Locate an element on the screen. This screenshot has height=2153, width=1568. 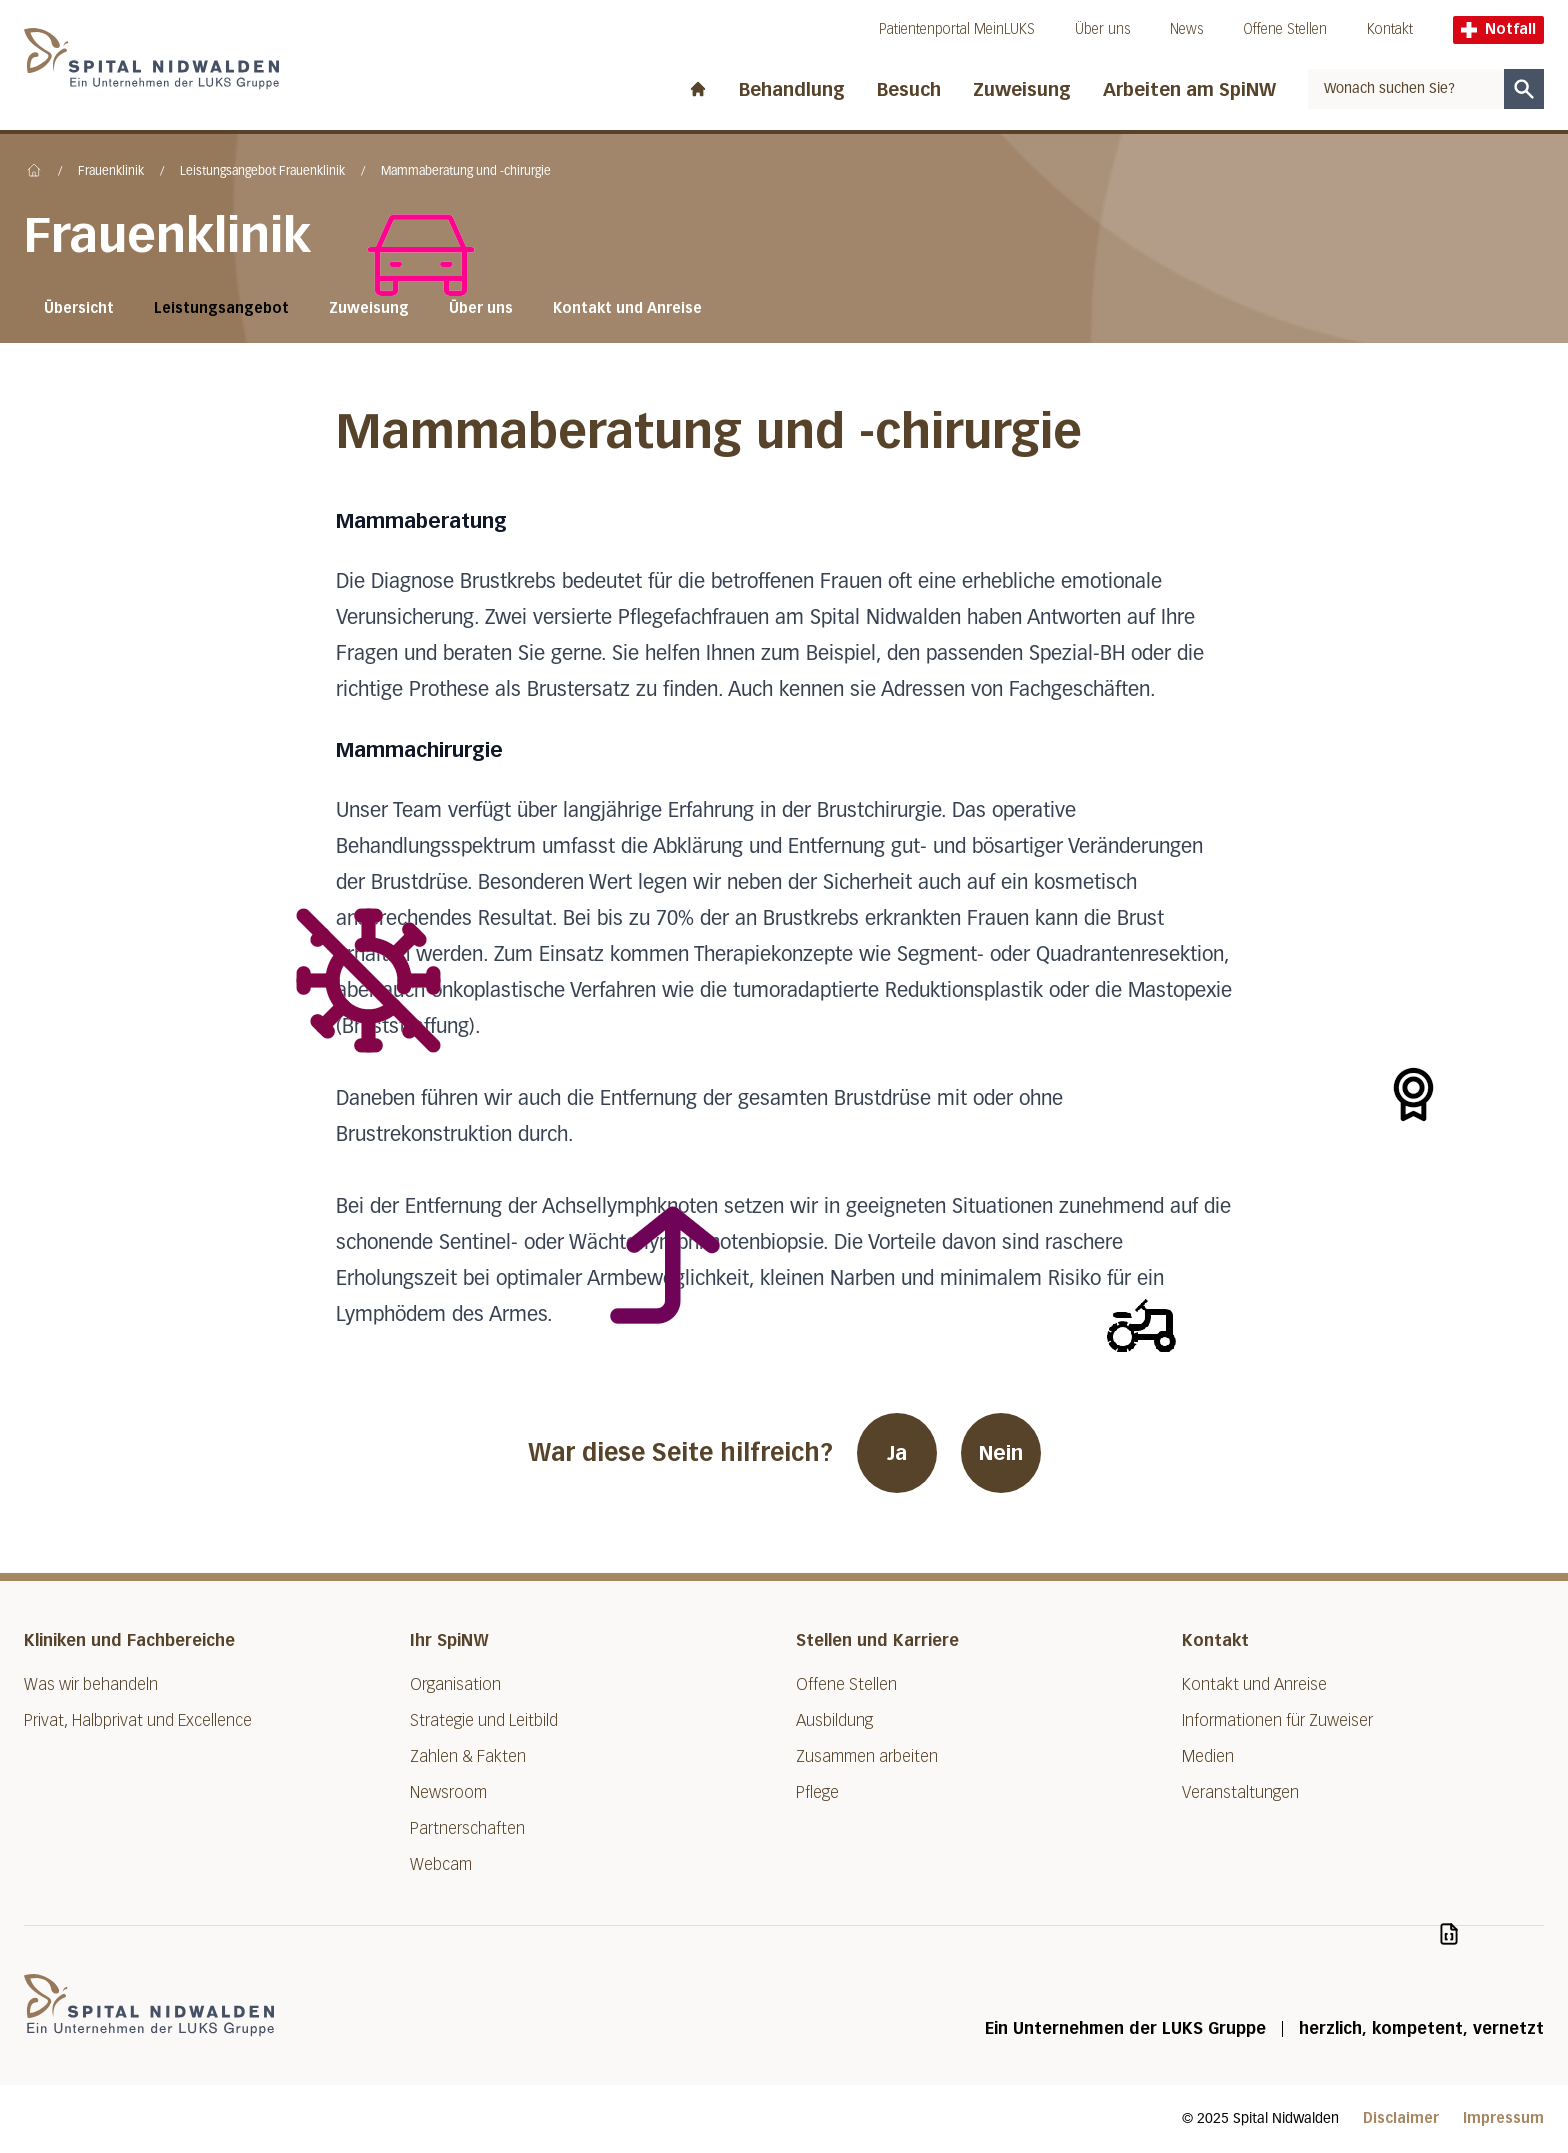
navigate forward and up in a hierarchy is located at coordinates (665, 1269).